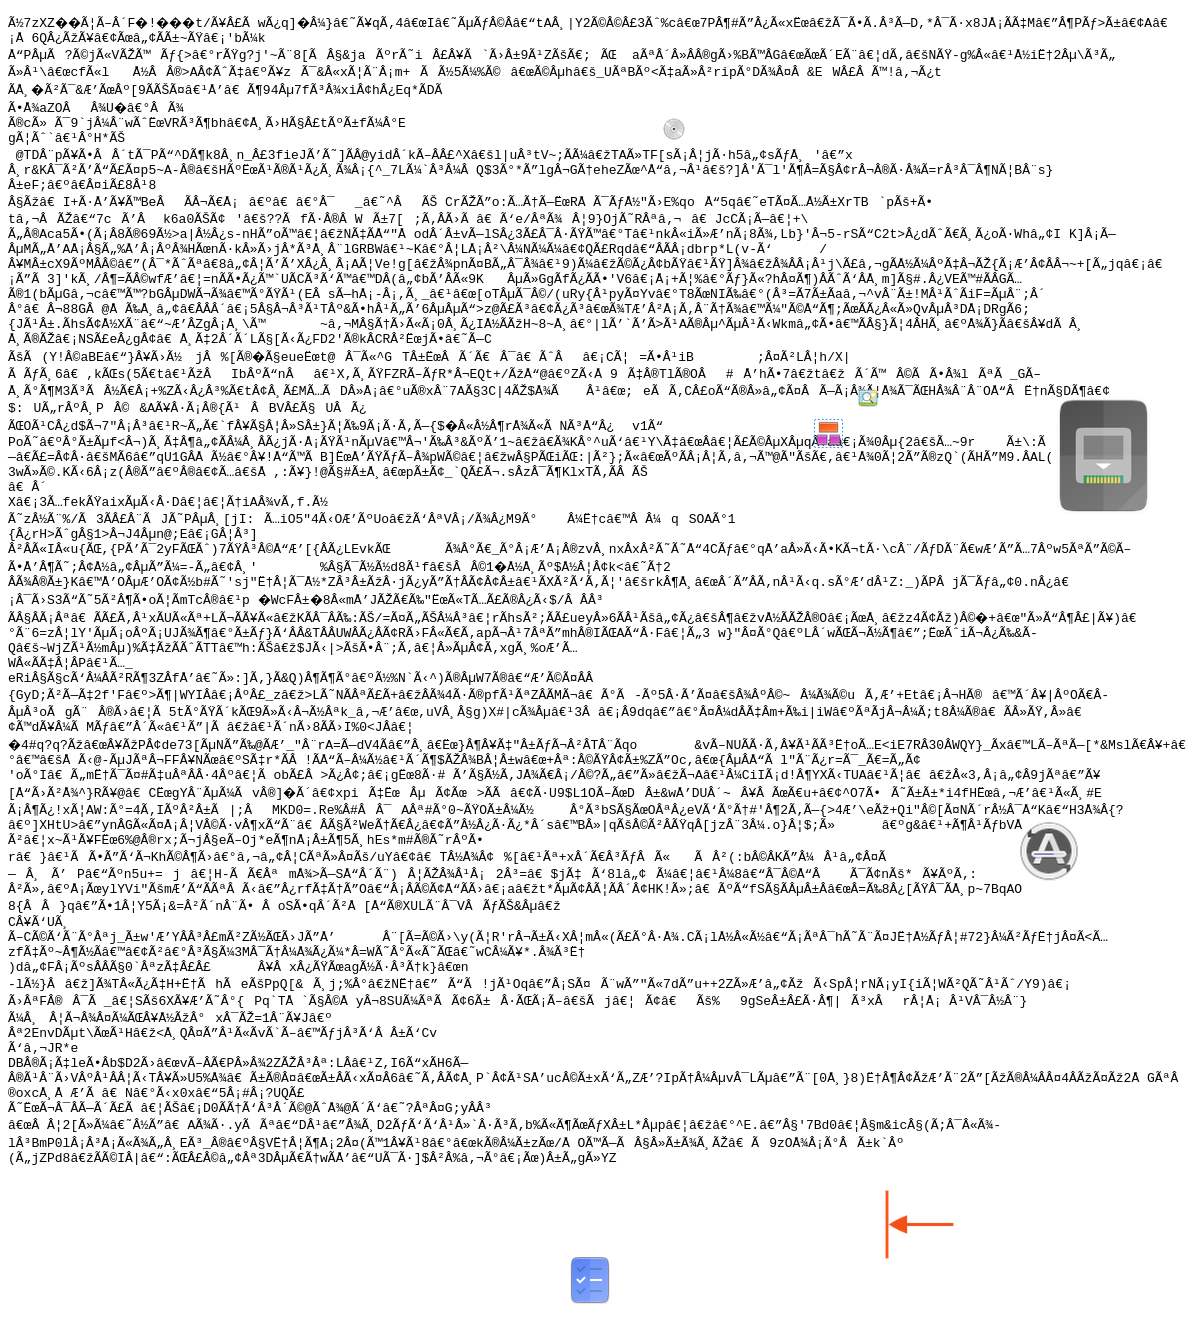 The height and width of the screenshot is (1325, 1194). Describe the element at coordinates (590, 1280) in the screenshot. I see `open your bookmarks app` at that location.